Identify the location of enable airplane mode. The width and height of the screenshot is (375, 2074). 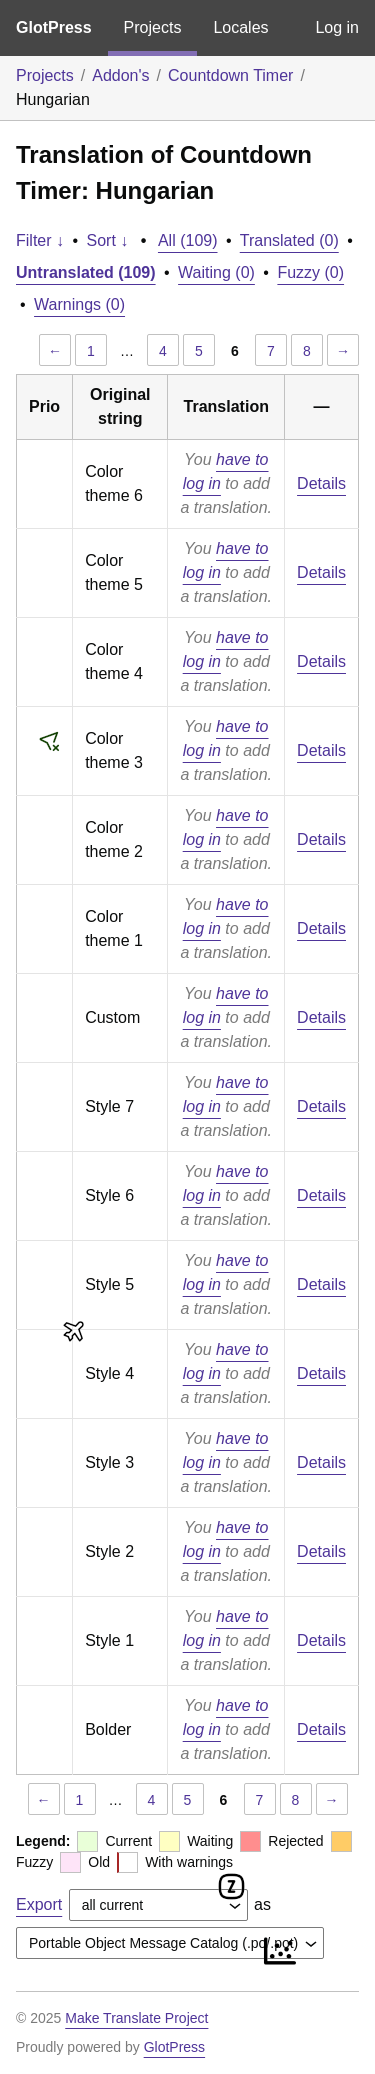
(74, 1331).